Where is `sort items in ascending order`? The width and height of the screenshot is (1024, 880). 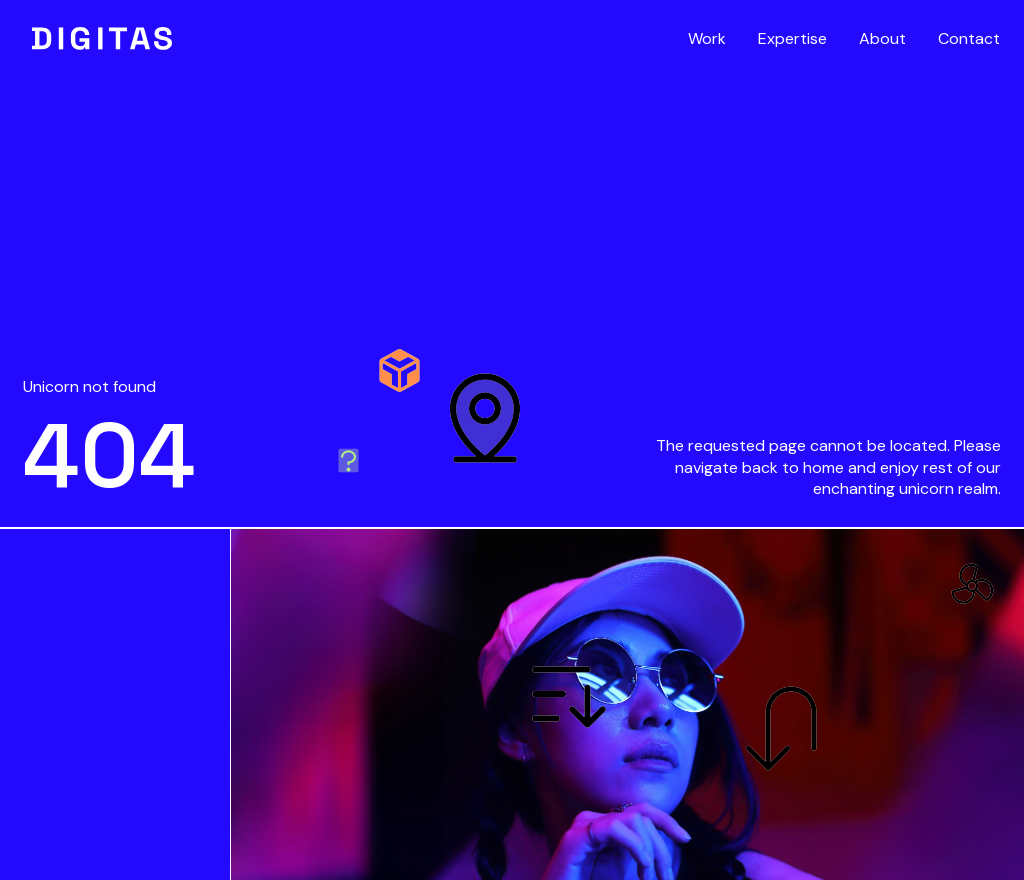
sort items in ascending order is located at coordinates (566, 694).